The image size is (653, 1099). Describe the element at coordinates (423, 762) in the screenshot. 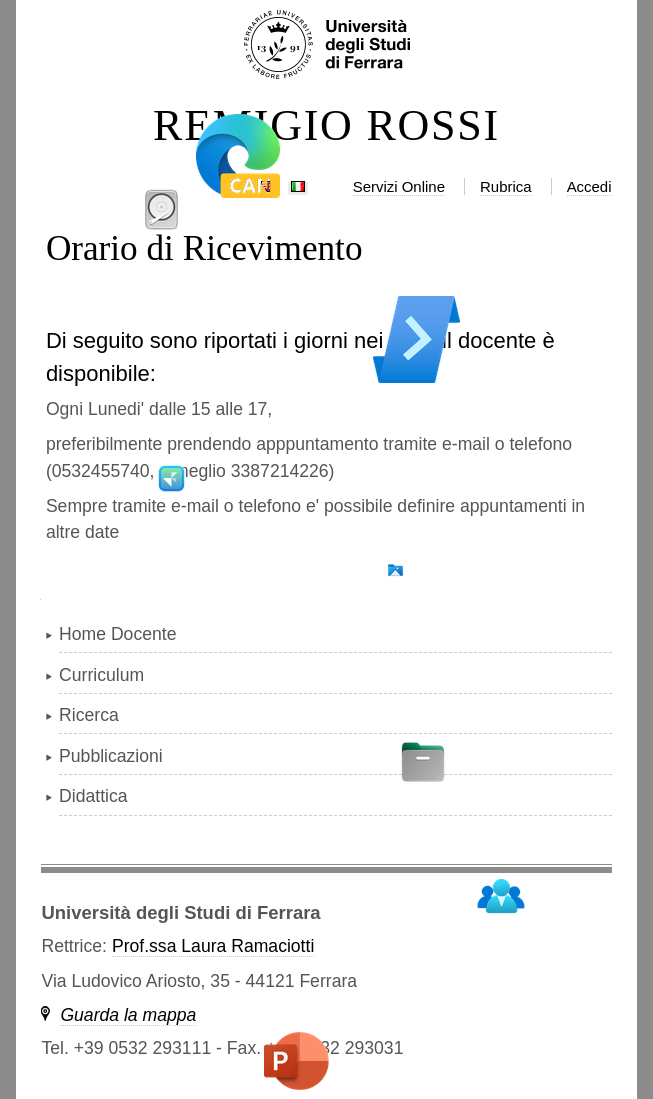

I see `open the file manager app` at that location.